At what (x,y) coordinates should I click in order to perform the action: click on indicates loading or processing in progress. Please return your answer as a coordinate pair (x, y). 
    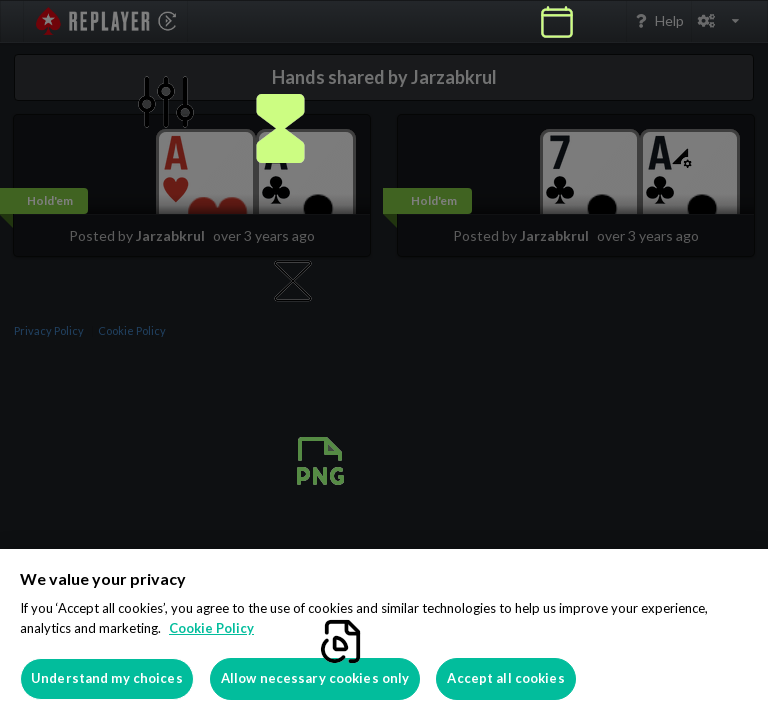
    Looking at the image, I should click on (293, 281).